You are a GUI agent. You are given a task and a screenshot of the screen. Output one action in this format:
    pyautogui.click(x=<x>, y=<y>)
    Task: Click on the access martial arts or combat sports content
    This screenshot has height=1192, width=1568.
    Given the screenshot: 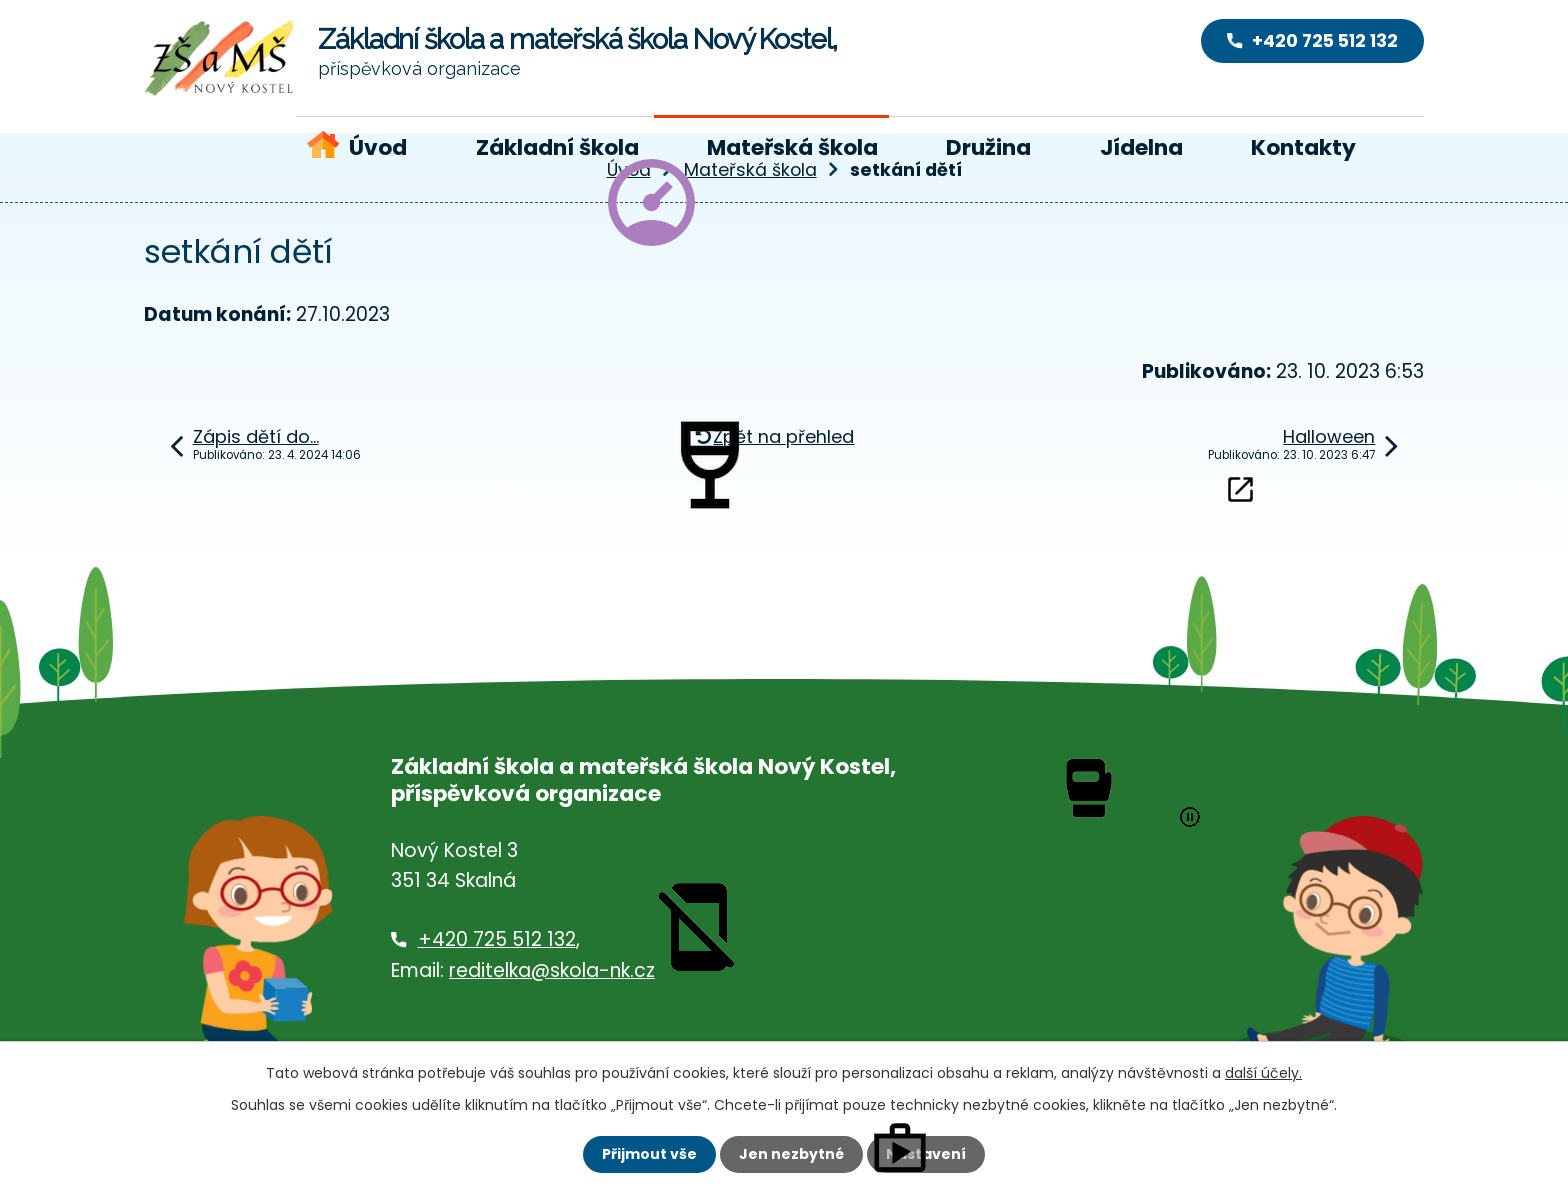 What is the action you would take?
    pyautogui.click(x=1089, y=788)
    